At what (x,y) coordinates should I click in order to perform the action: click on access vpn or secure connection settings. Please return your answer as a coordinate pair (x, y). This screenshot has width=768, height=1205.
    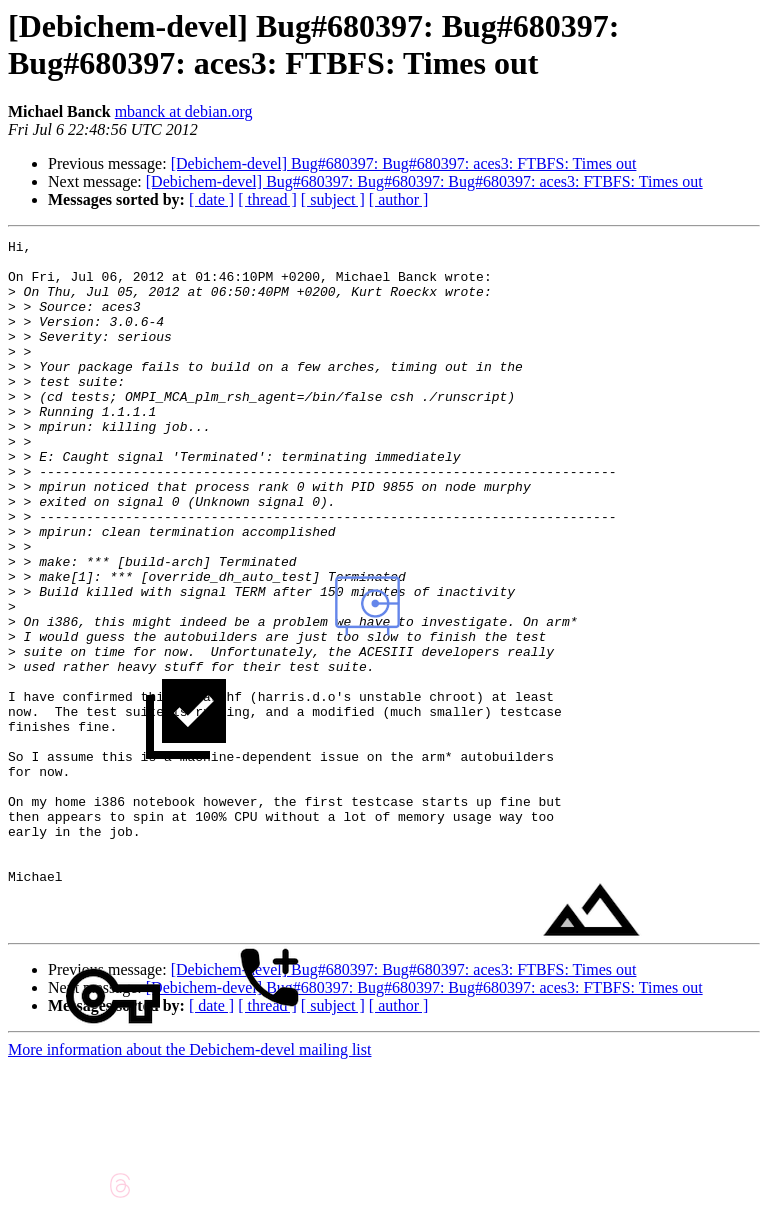
    Looking at the image, I should click on (113, 996).